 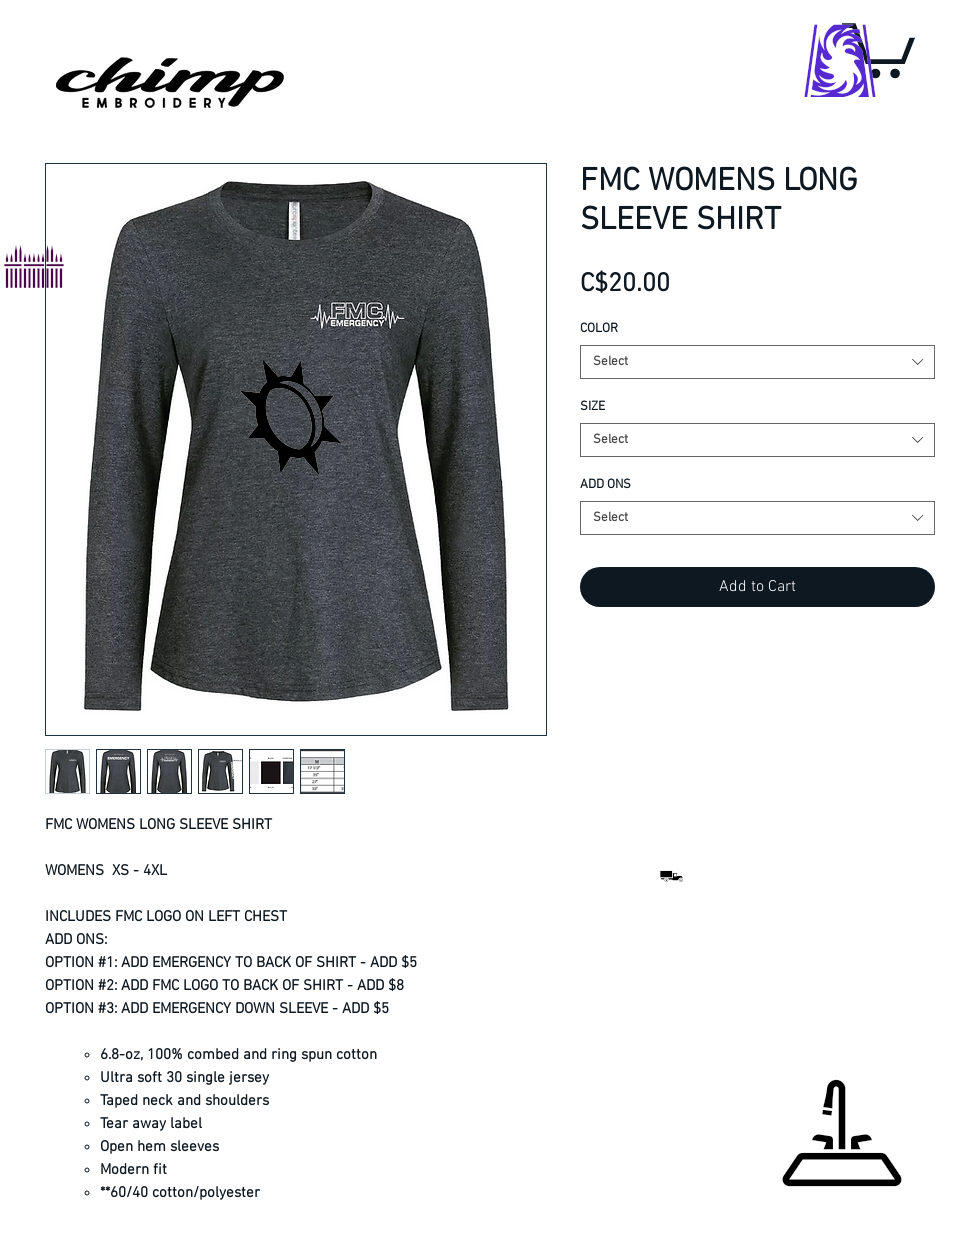 I want to click on enter a magical portal or gateway, so click(x=840, y=61).